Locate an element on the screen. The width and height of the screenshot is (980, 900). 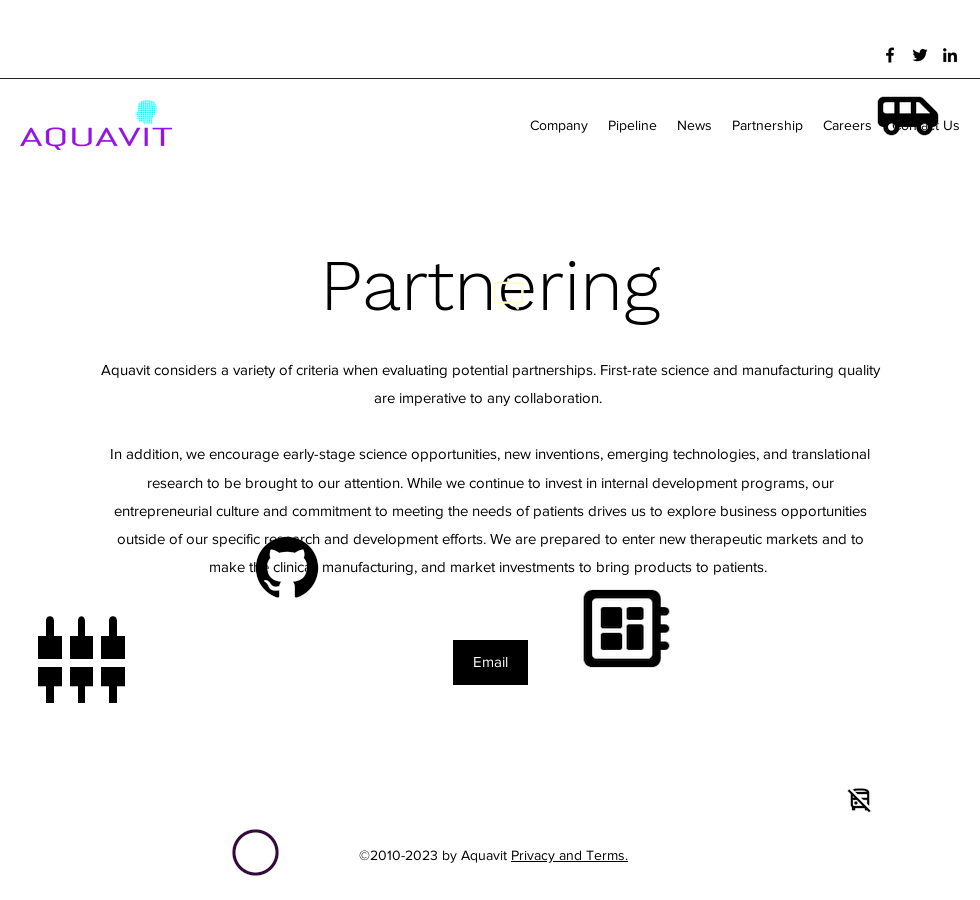
unselected radio button or checkbox option is located at coordinates (255, 852).